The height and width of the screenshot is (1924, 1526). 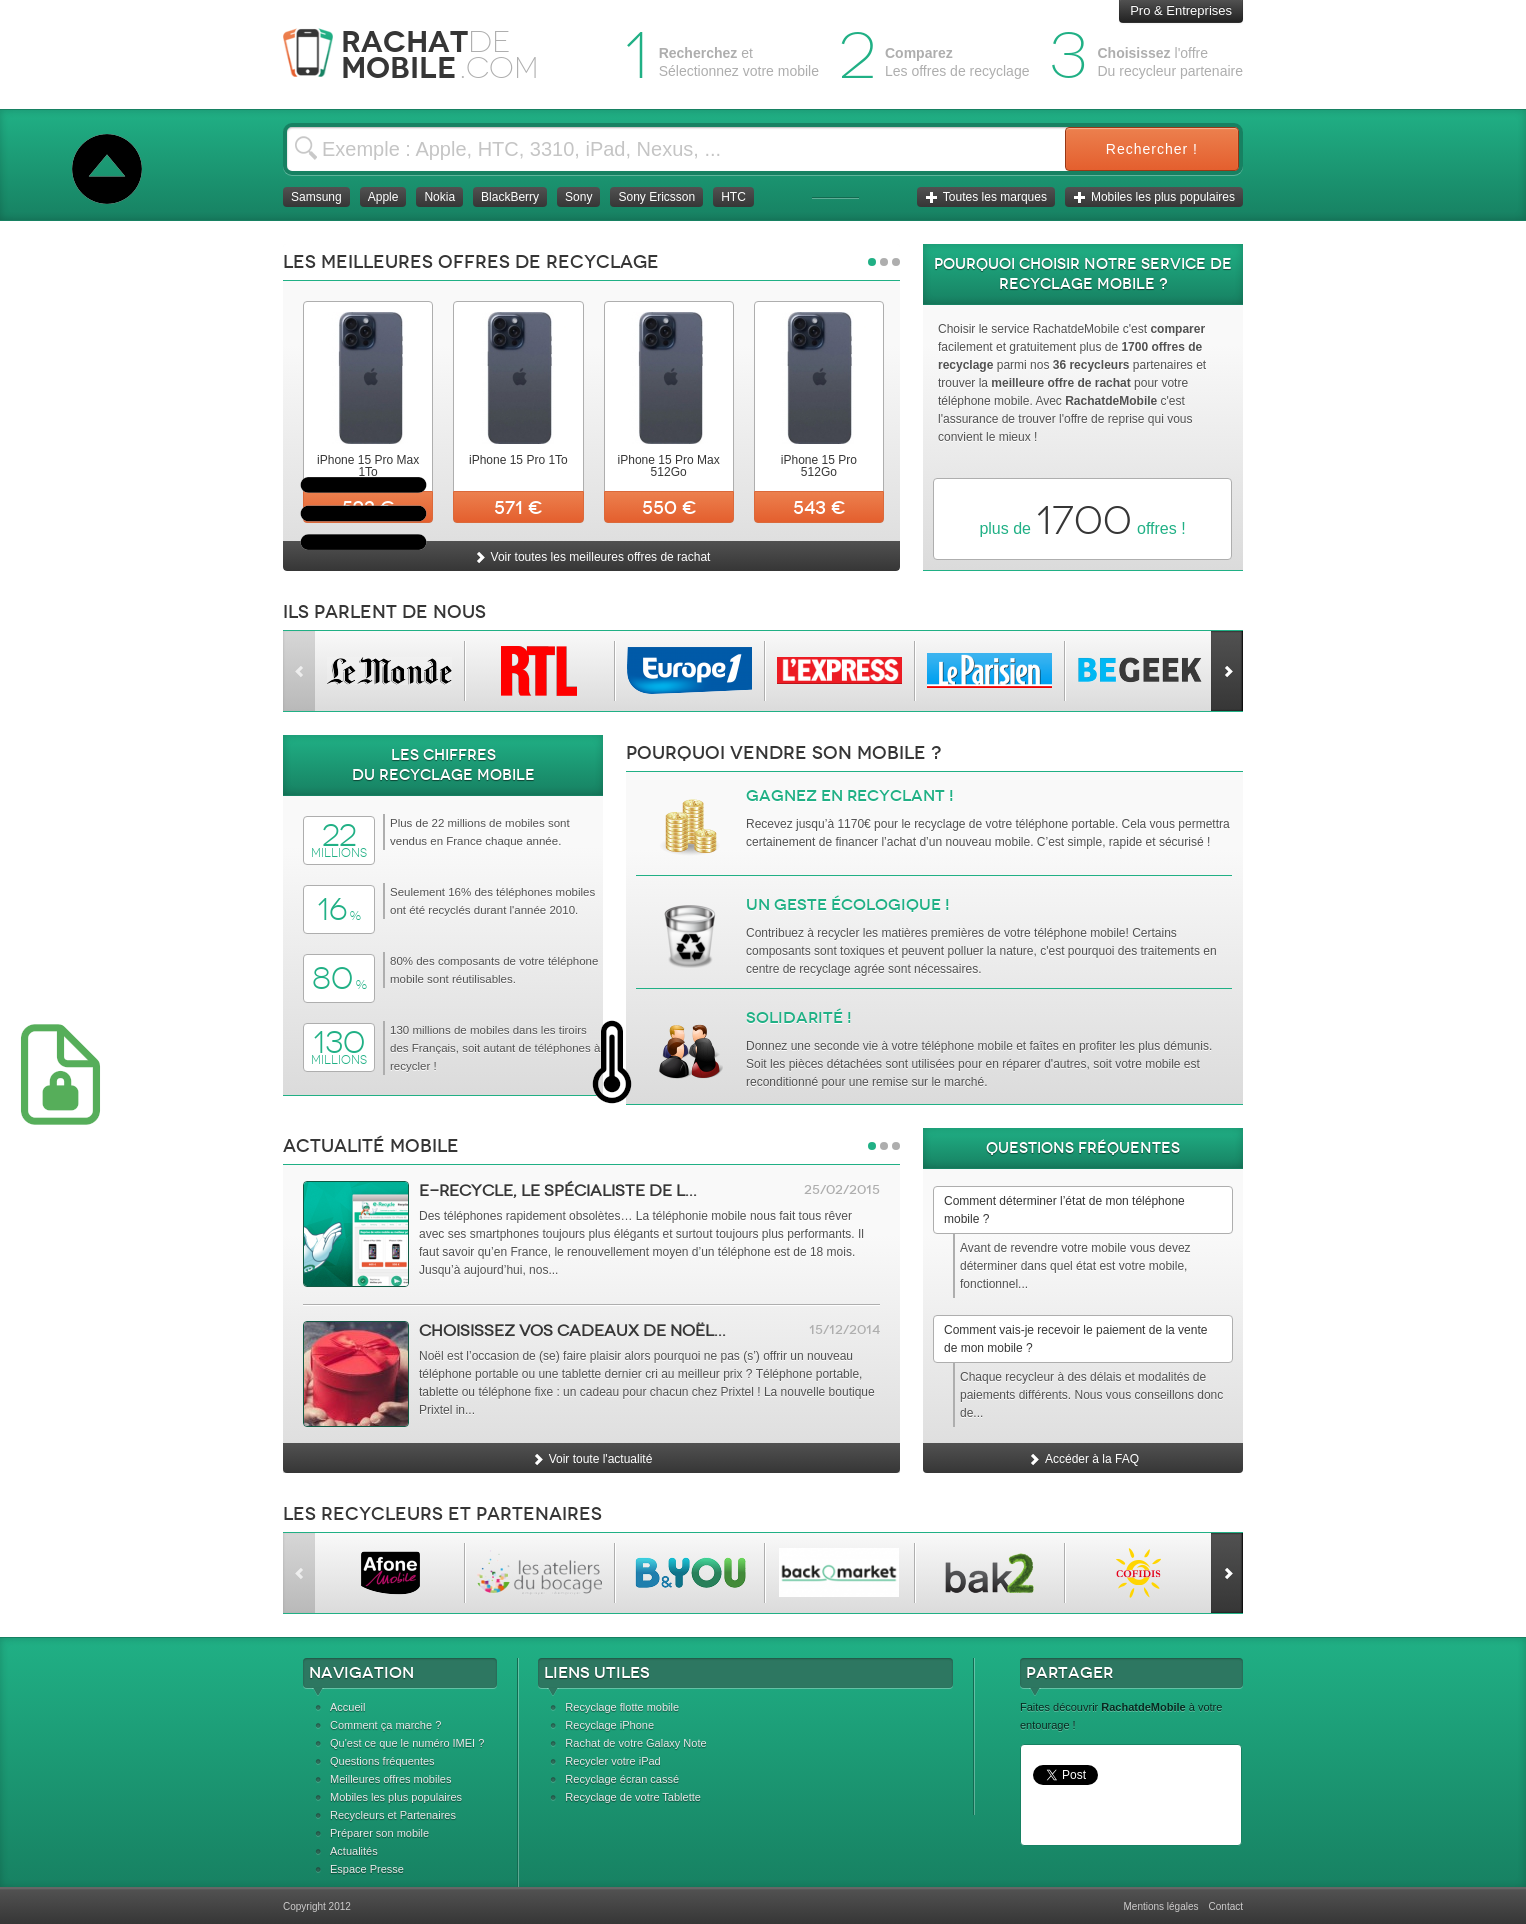 I want to click on collapse an expanded section, so click(x=107, y=169).